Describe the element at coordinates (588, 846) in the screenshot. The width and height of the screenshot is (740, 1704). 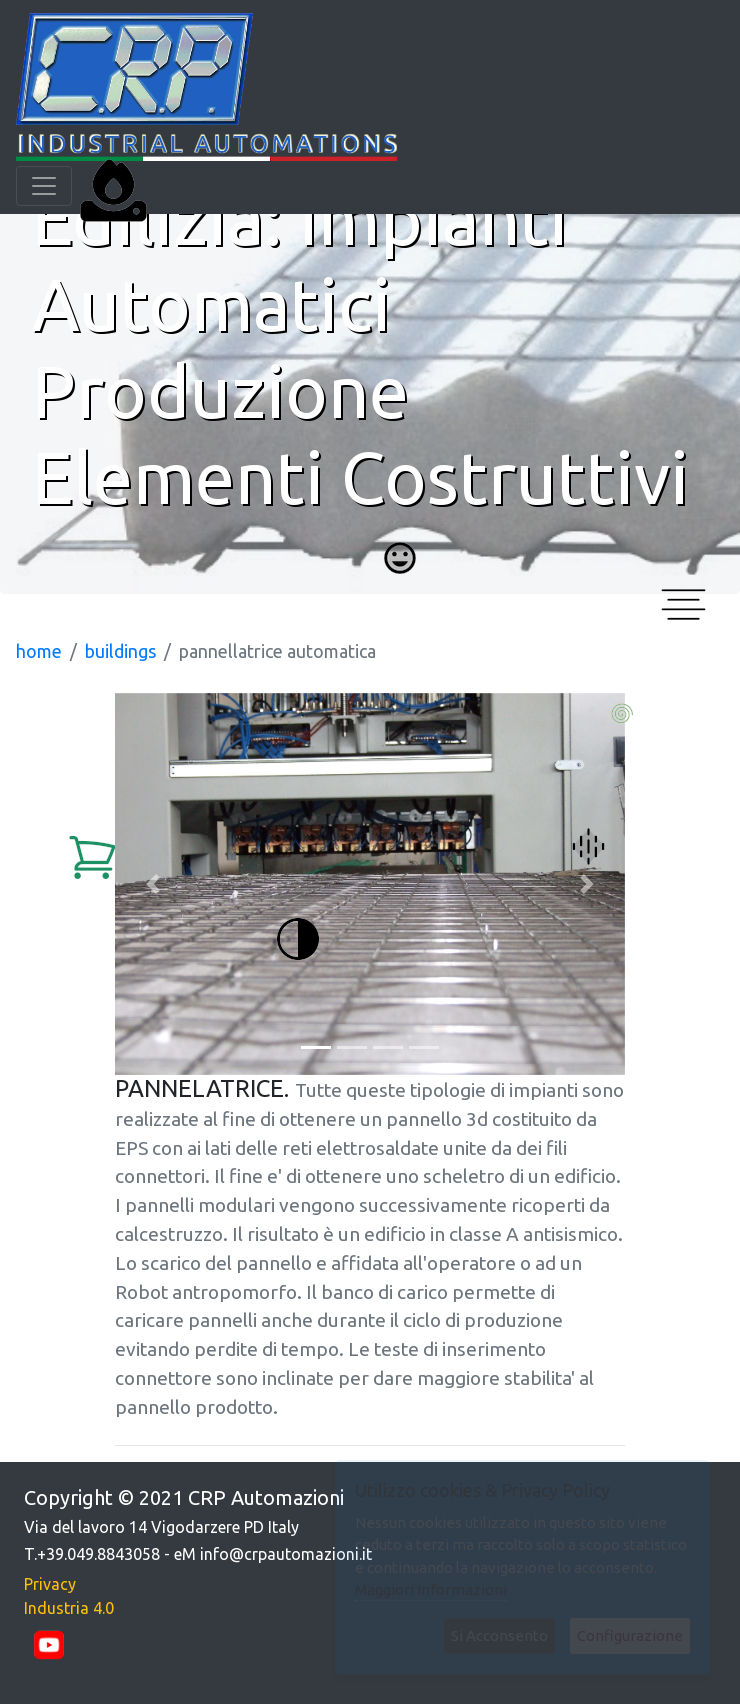
I see `open google podcasts app` at that location.